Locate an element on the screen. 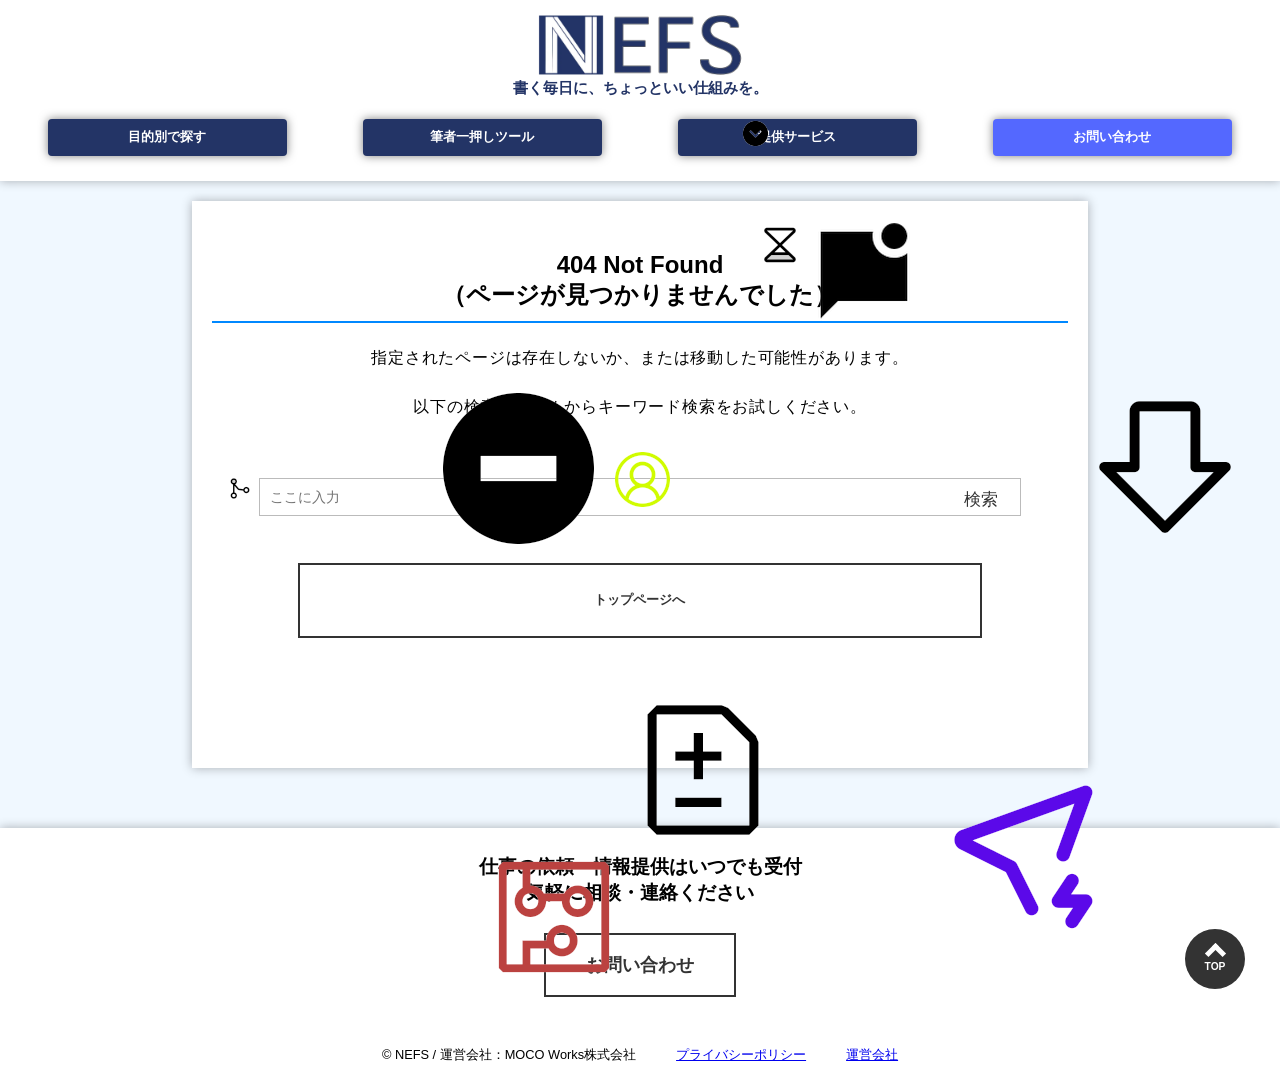  view file differences or changes is located at coordinates (703, 770).